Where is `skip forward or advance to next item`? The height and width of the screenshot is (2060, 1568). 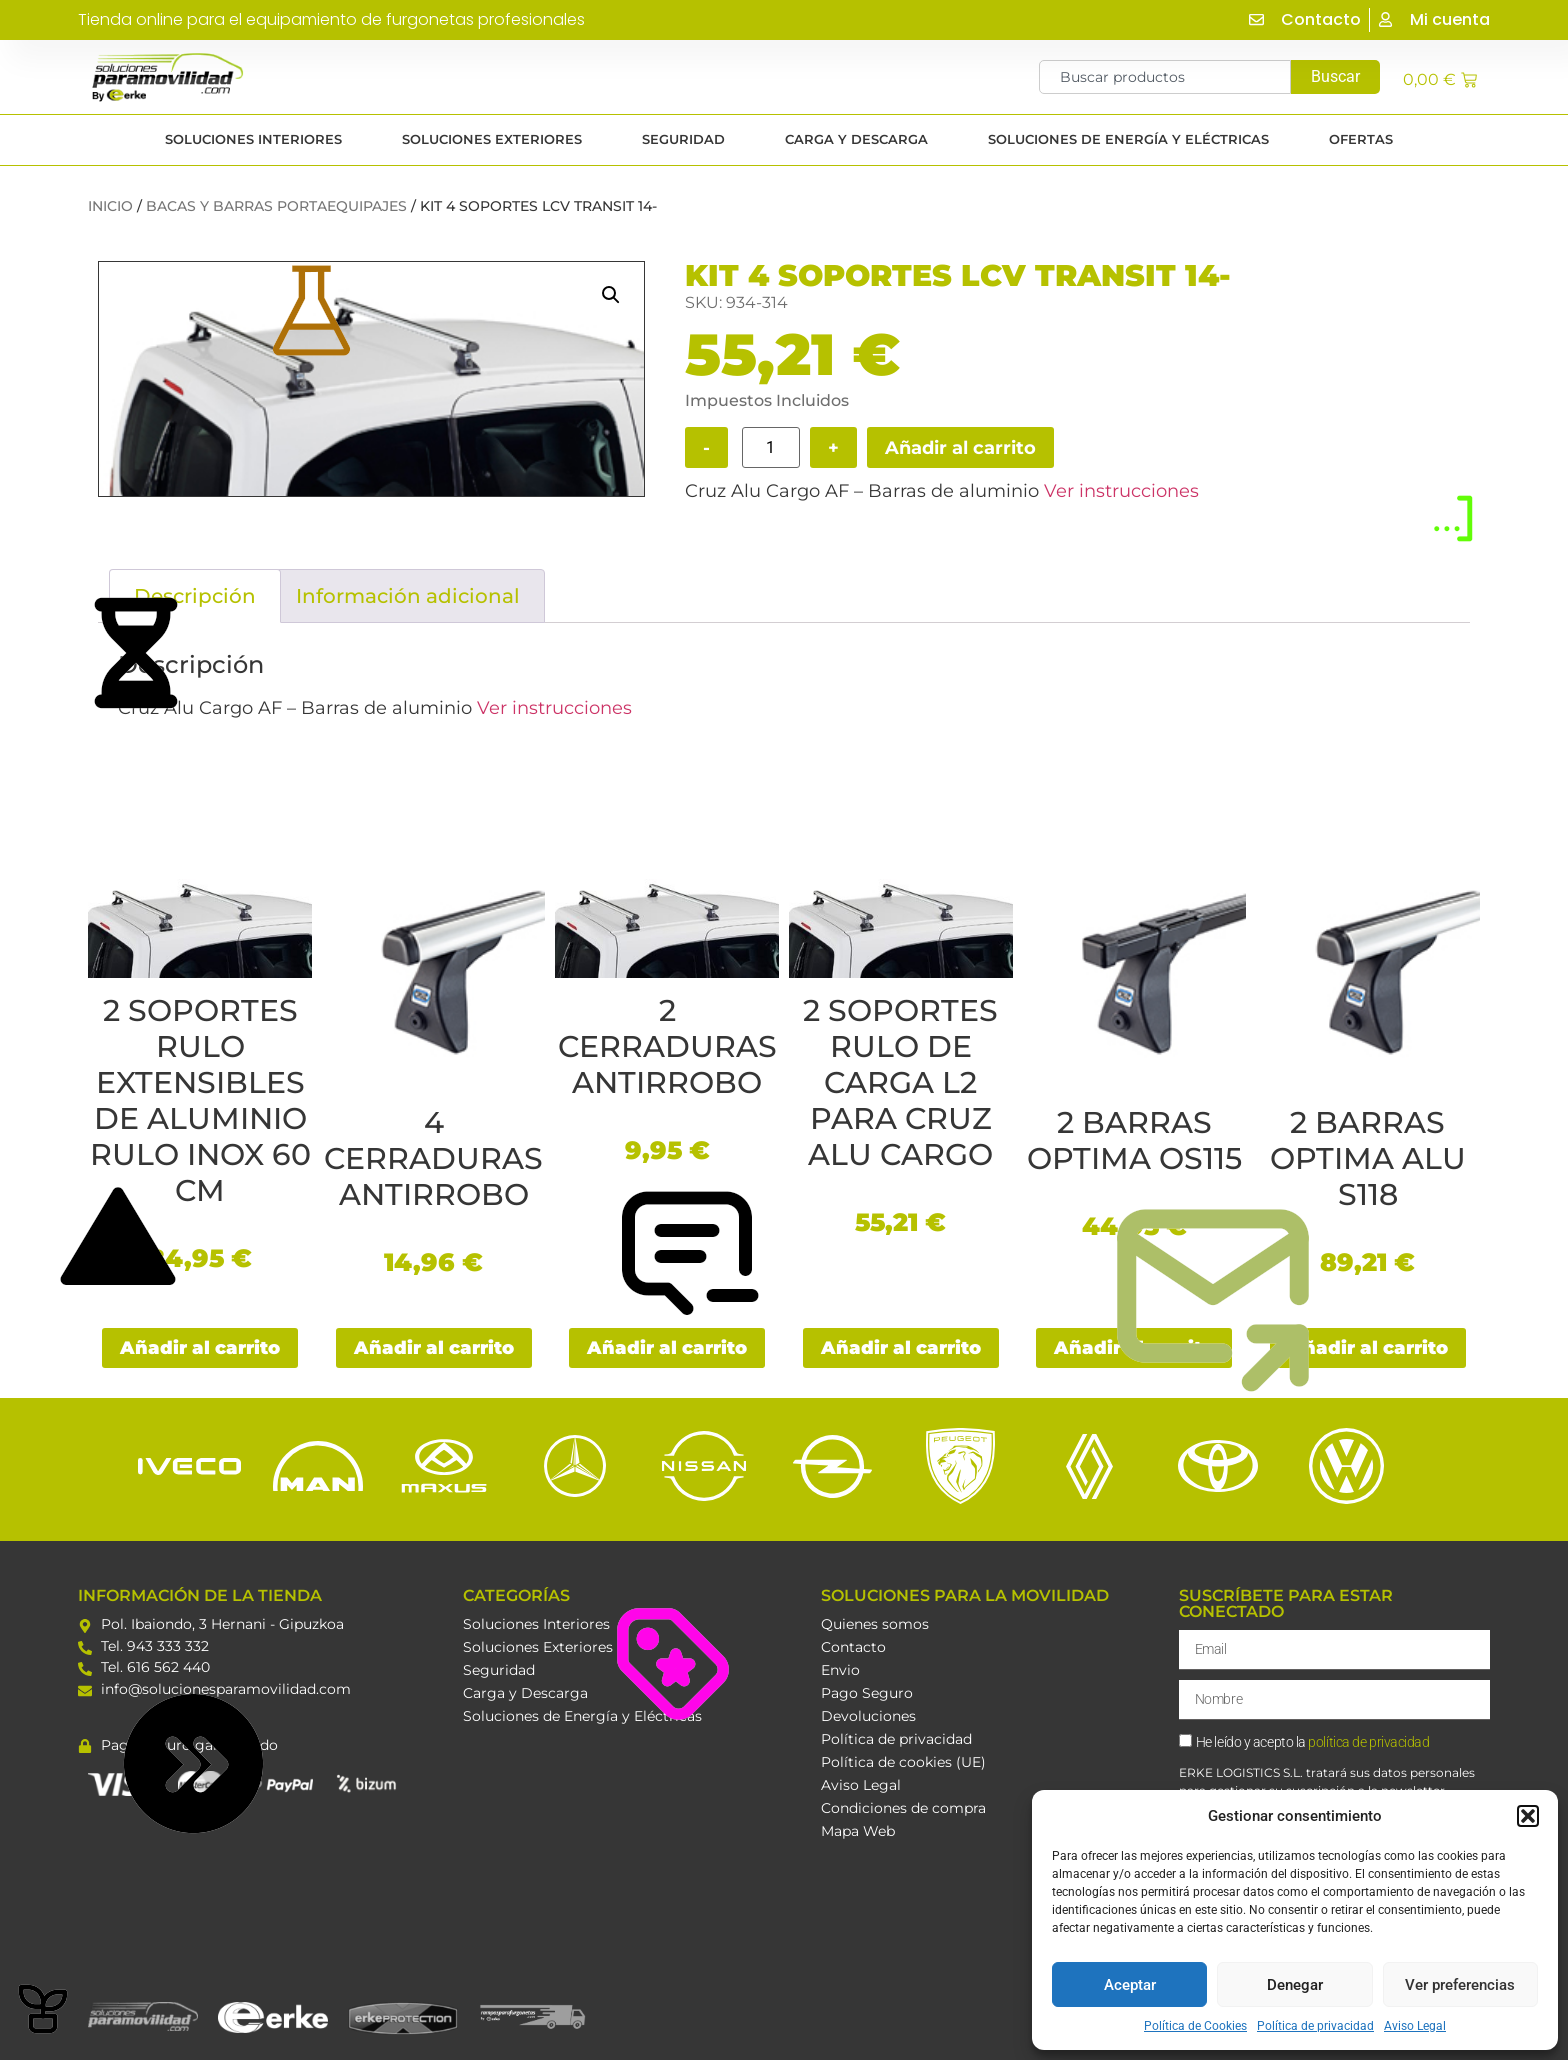
skip forward or advance to next item is located at coordinates (193, 1764).